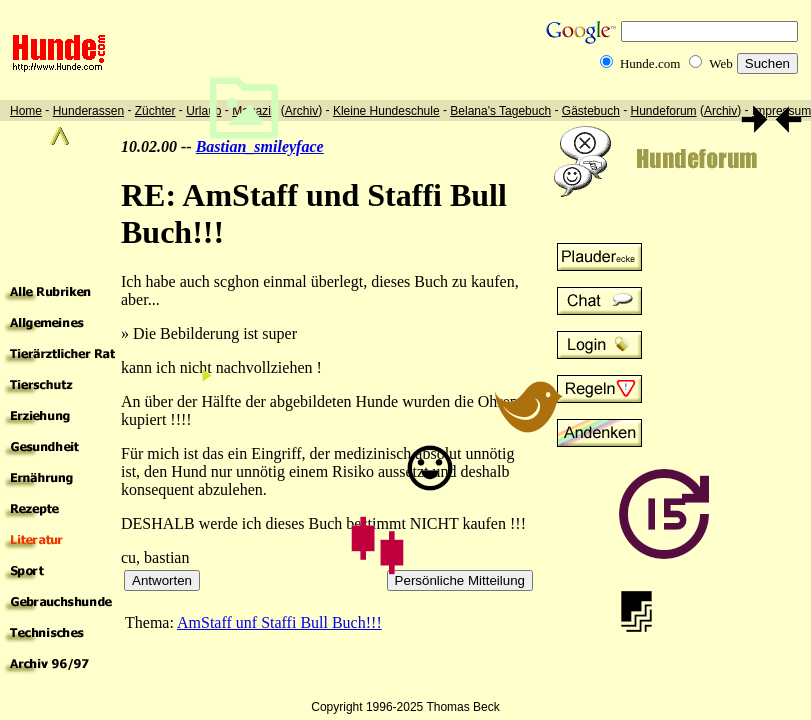  I want to click on collapse or minimize a panel horizontally, so click(771, 119).